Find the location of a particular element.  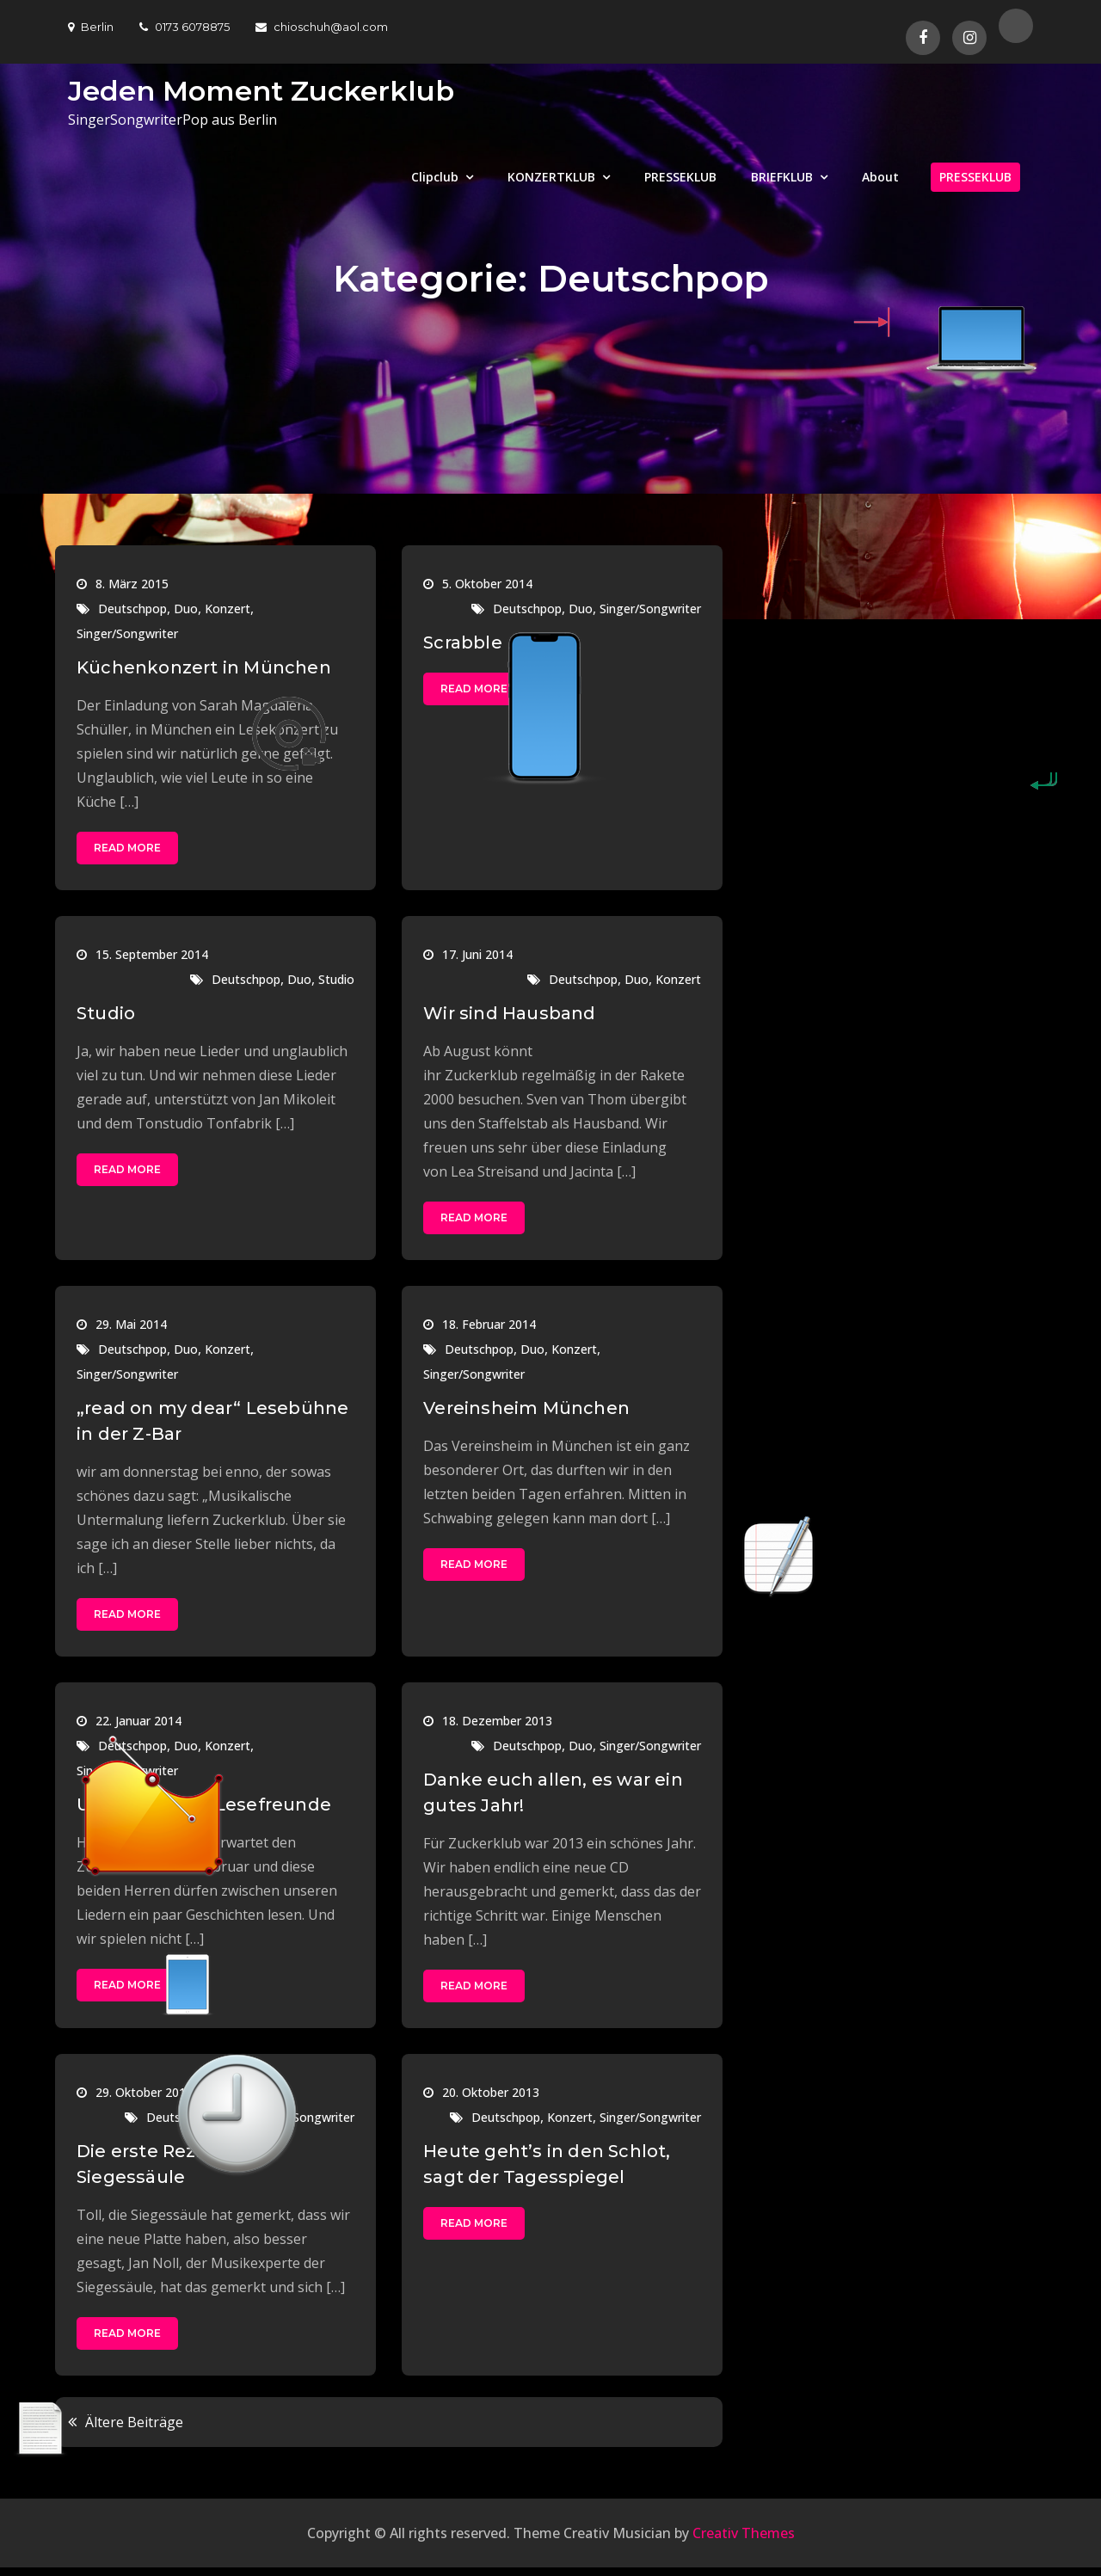

reply to all recipients of an email is located at coordinates (1043, 779).